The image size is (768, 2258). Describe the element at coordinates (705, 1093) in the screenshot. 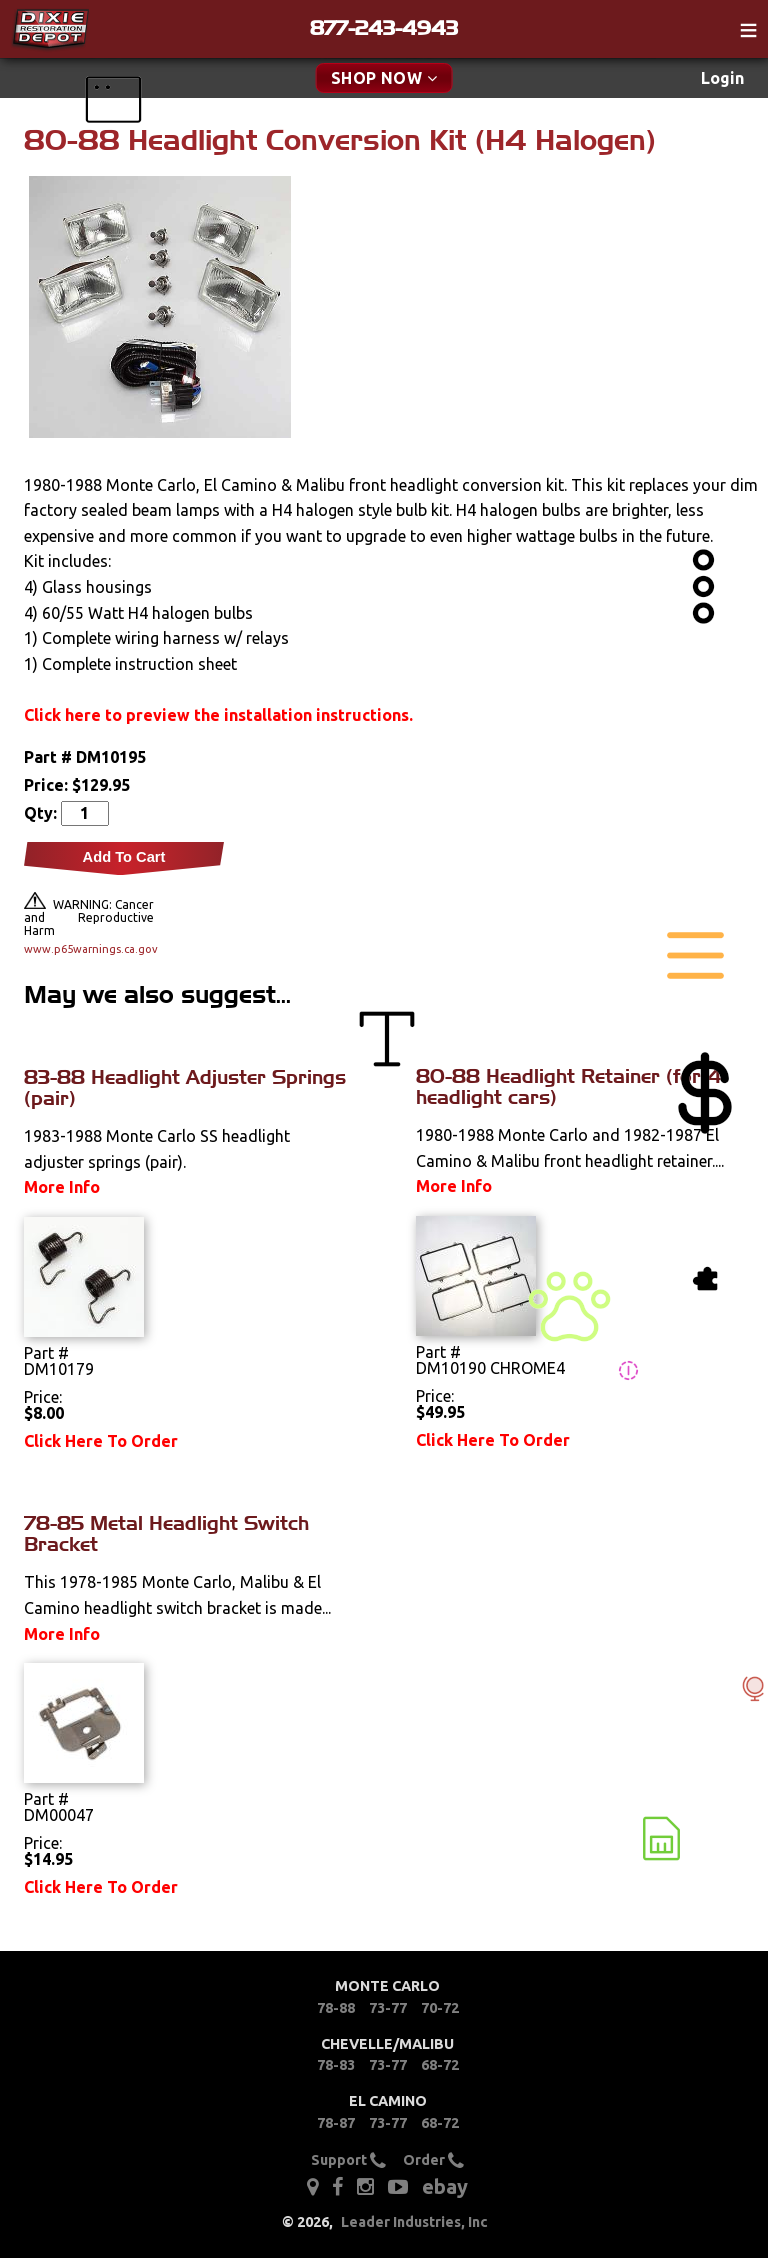

I see `view pricing or payment options` at that location.